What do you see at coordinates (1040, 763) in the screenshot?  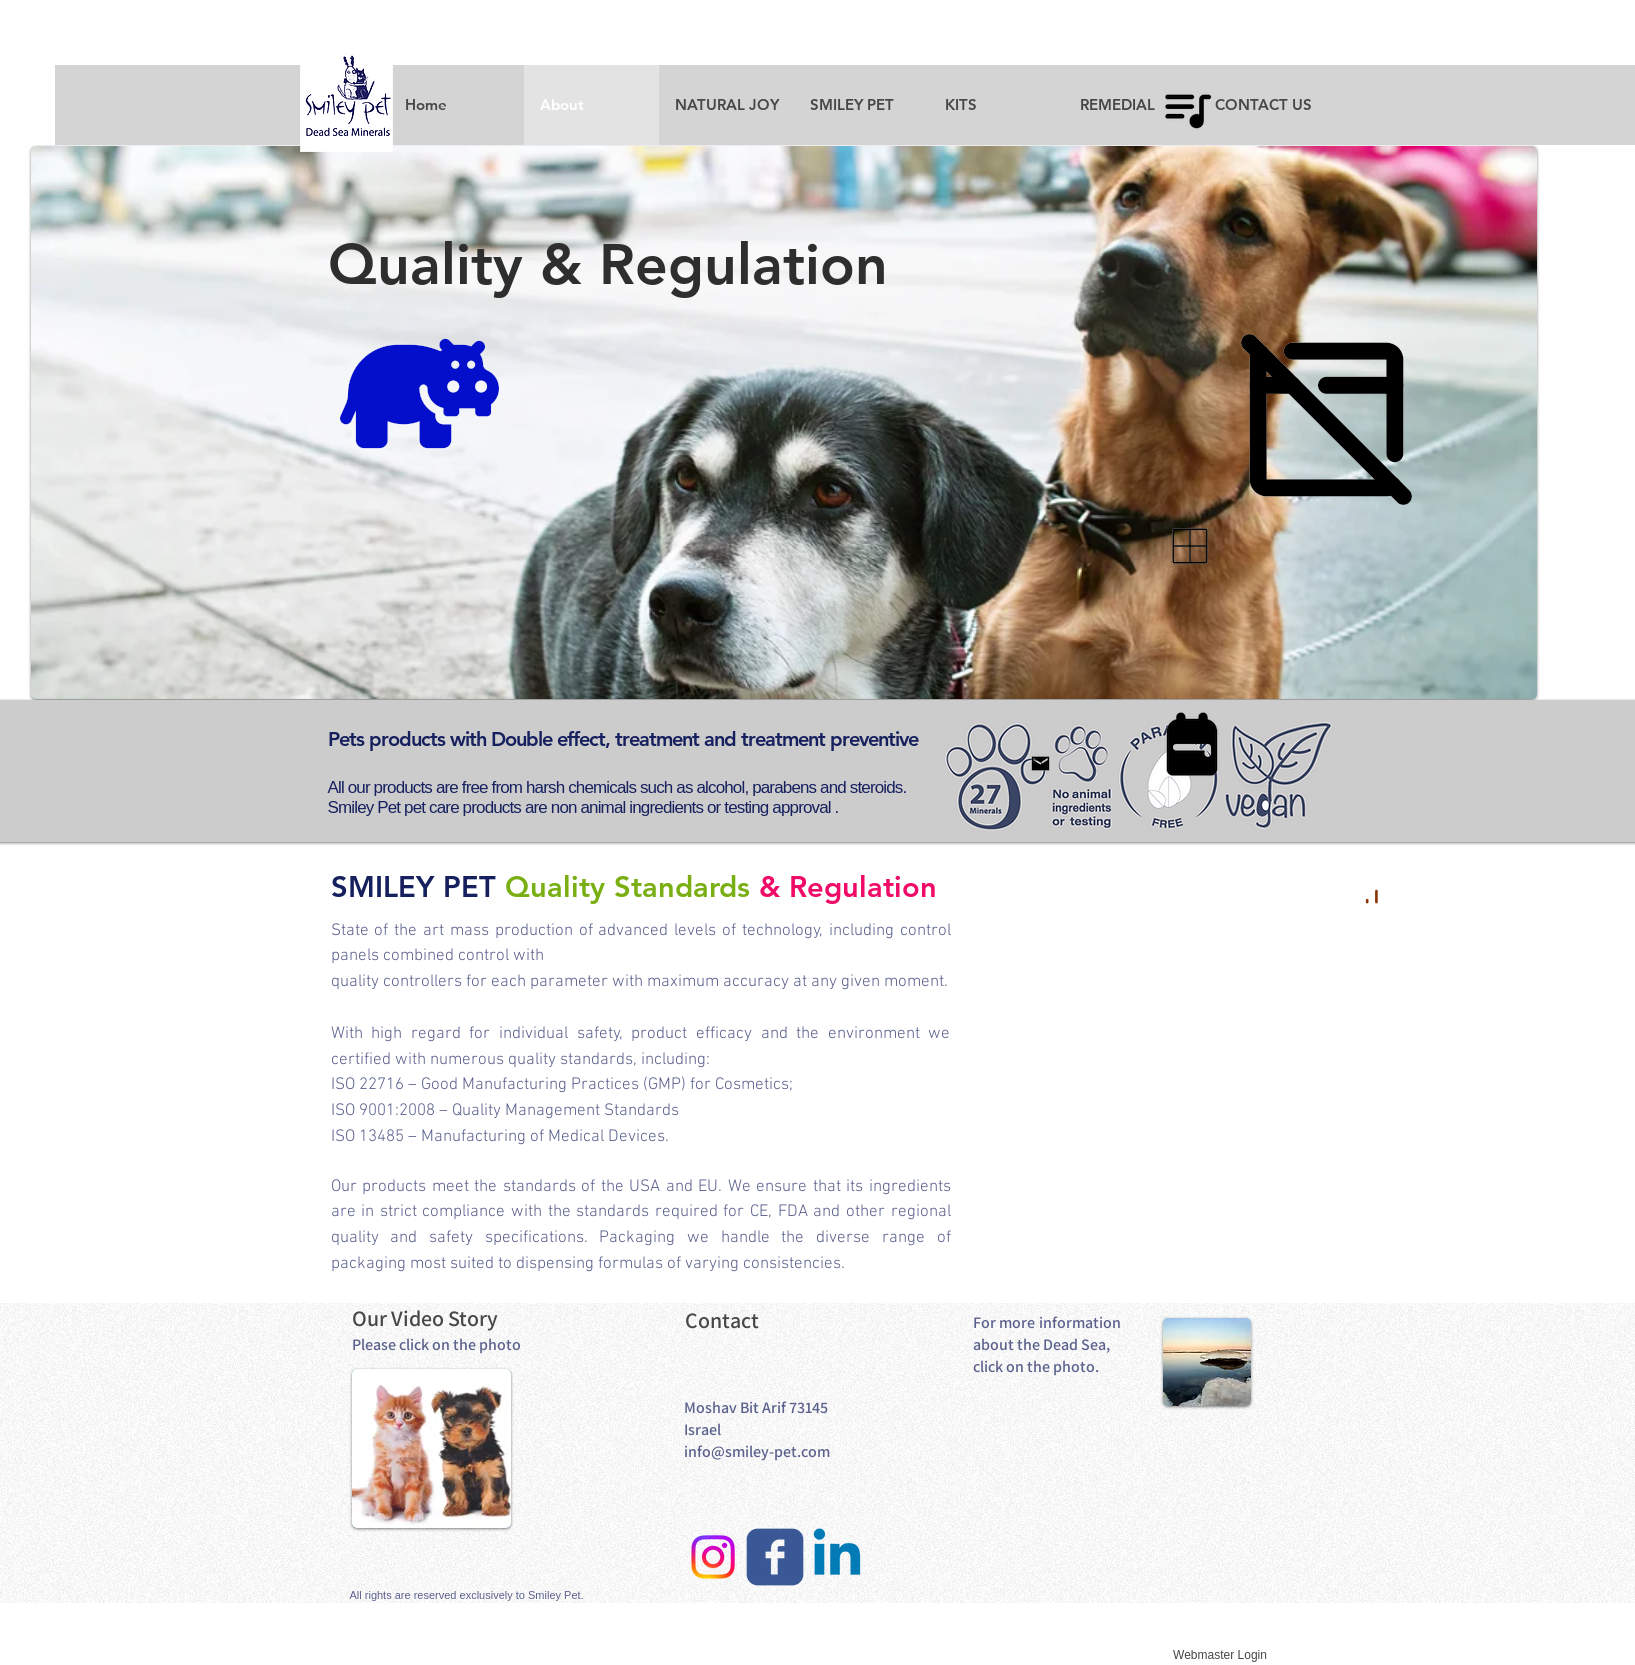 I see `access your email inbox` at bounding box center [1040, 763].